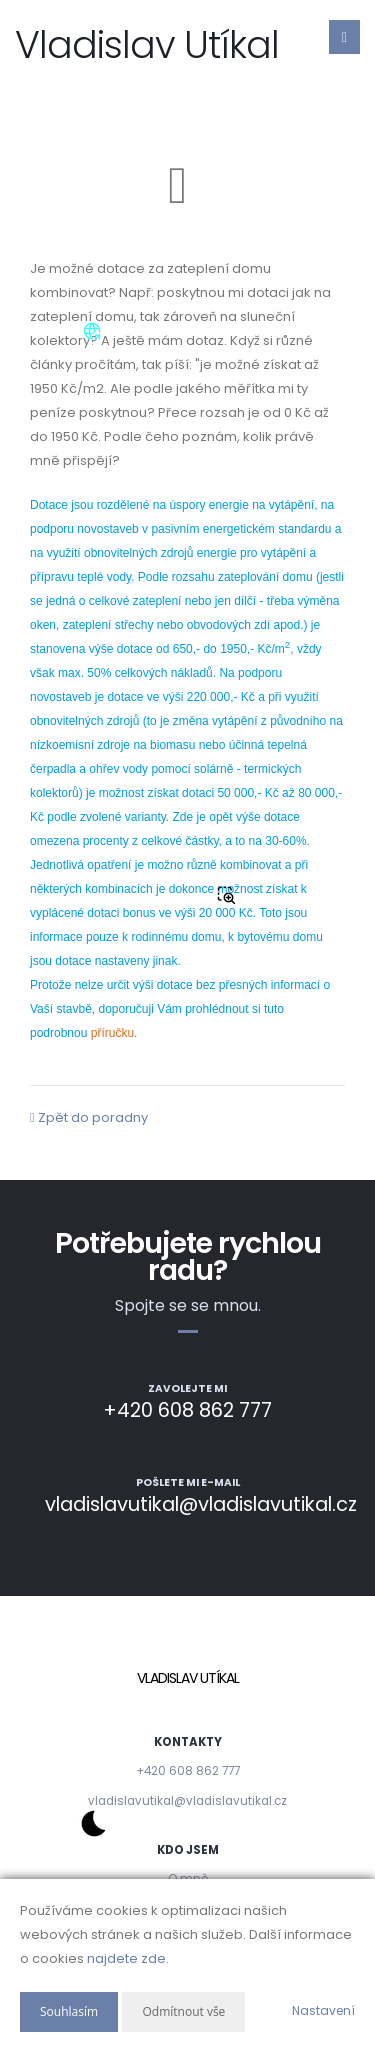  Describe the element at coordinates (92, 331) in the screenshot. I see `share content to the web` at that location.